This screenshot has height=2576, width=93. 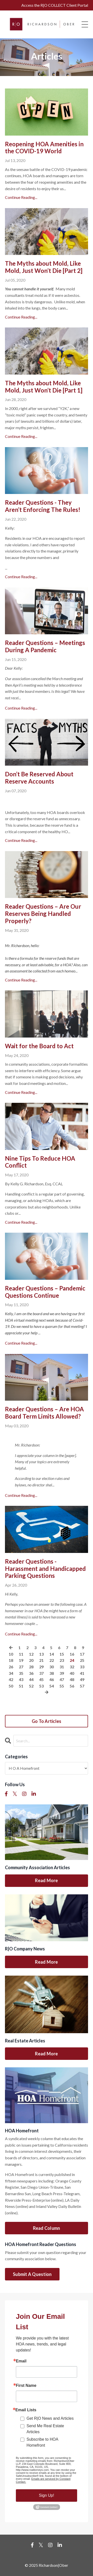 I want to click on open the tinder dating app, so click(x=49, y=1540).